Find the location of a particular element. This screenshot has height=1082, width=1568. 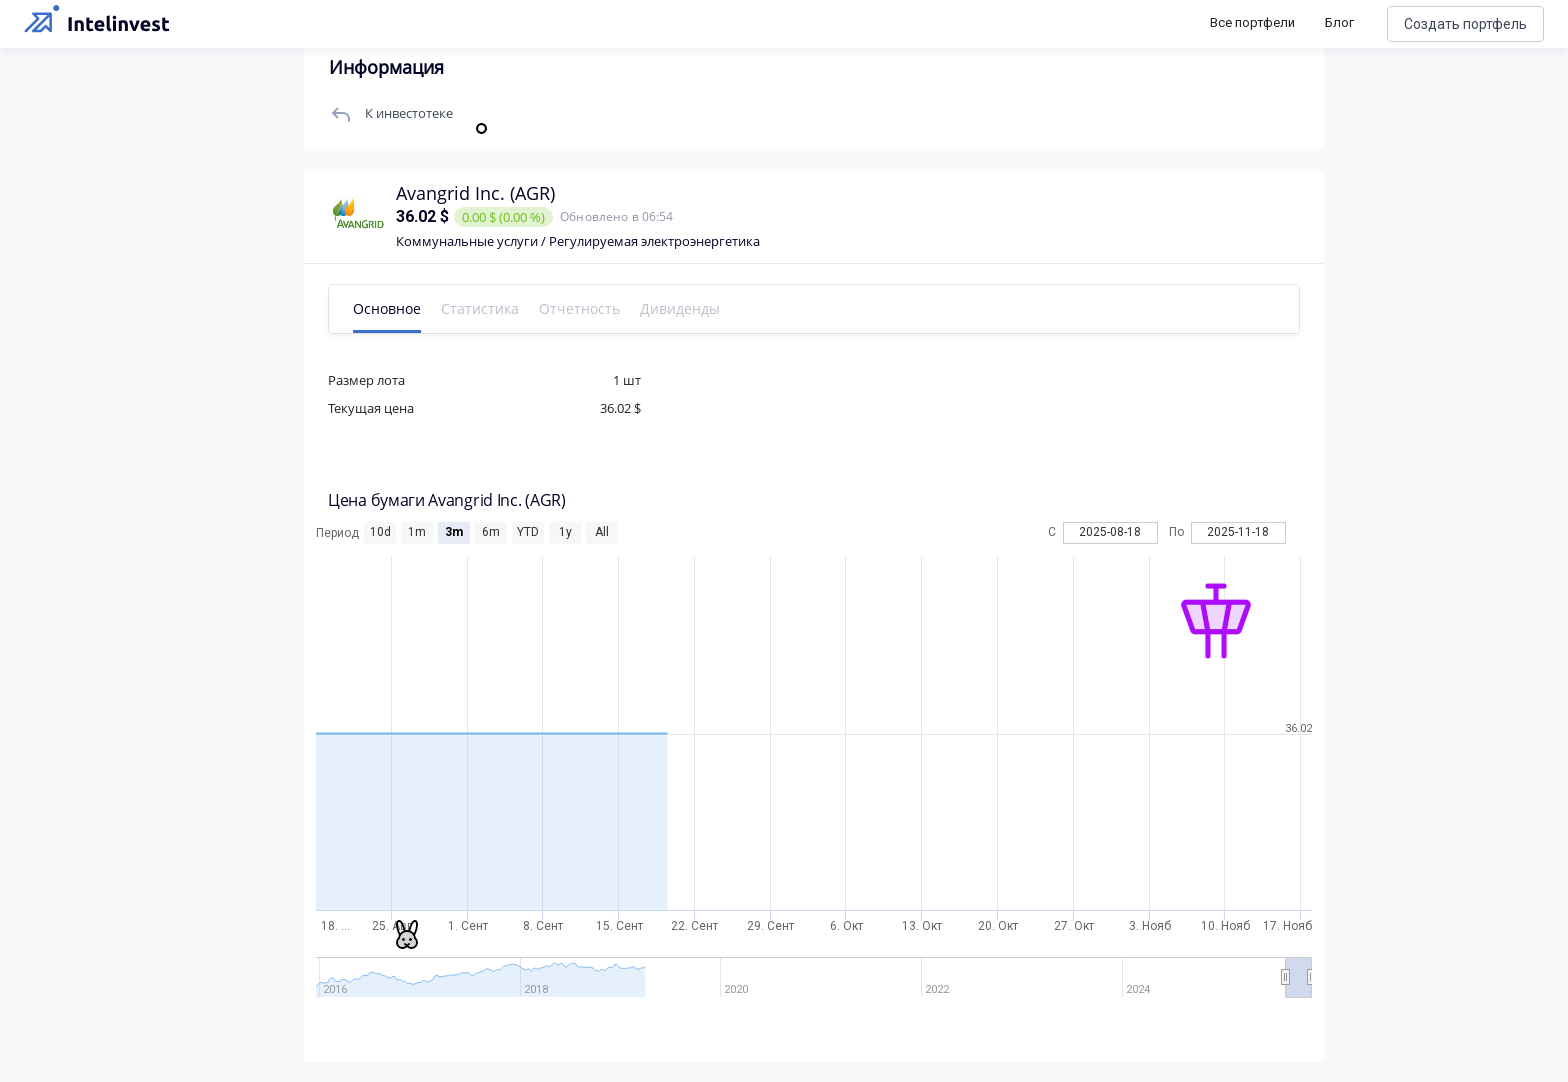

access air traffic control features is located at coordinates (1216, 621).